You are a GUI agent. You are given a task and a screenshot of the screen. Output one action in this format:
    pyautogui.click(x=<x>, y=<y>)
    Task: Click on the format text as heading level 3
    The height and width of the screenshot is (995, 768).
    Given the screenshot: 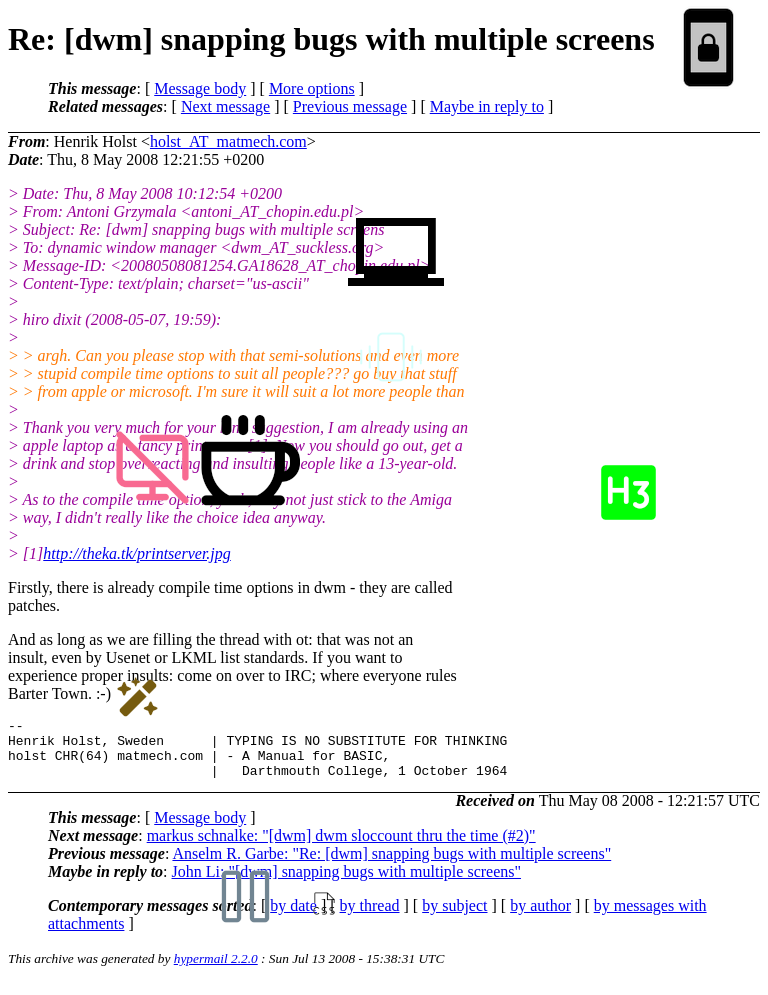 What is the action you would take?
    pyautogui.click(x=628, y=492)
    